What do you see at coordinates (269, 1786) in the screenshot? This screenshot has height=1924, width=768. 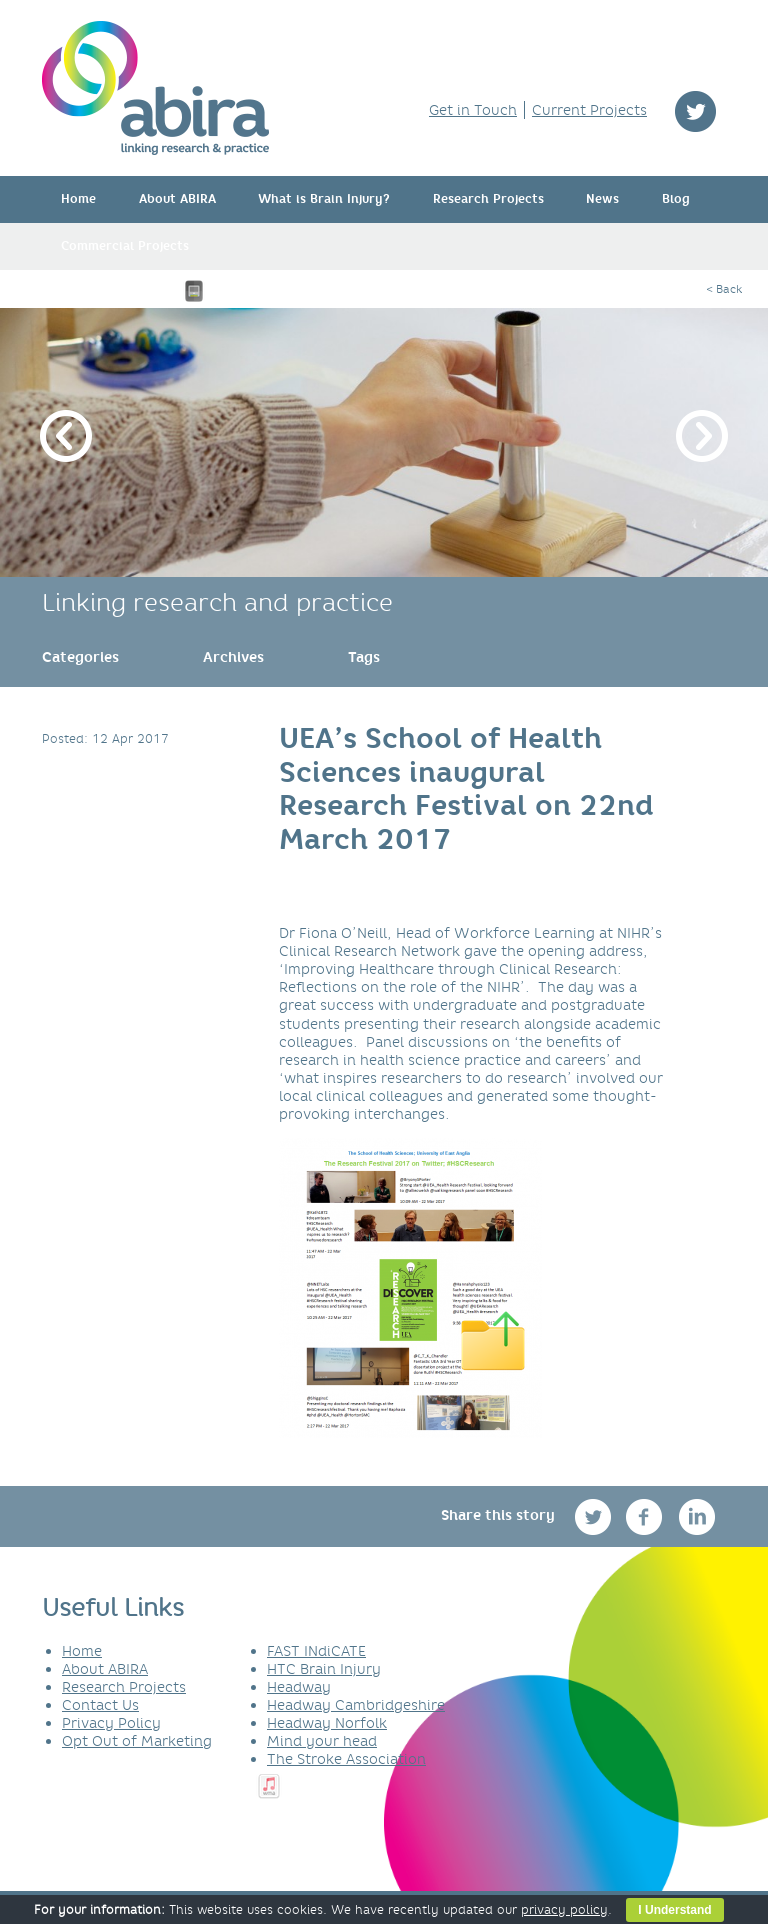 I see `a windows media audio (.wma) file` at bounding box center [269, 1786].